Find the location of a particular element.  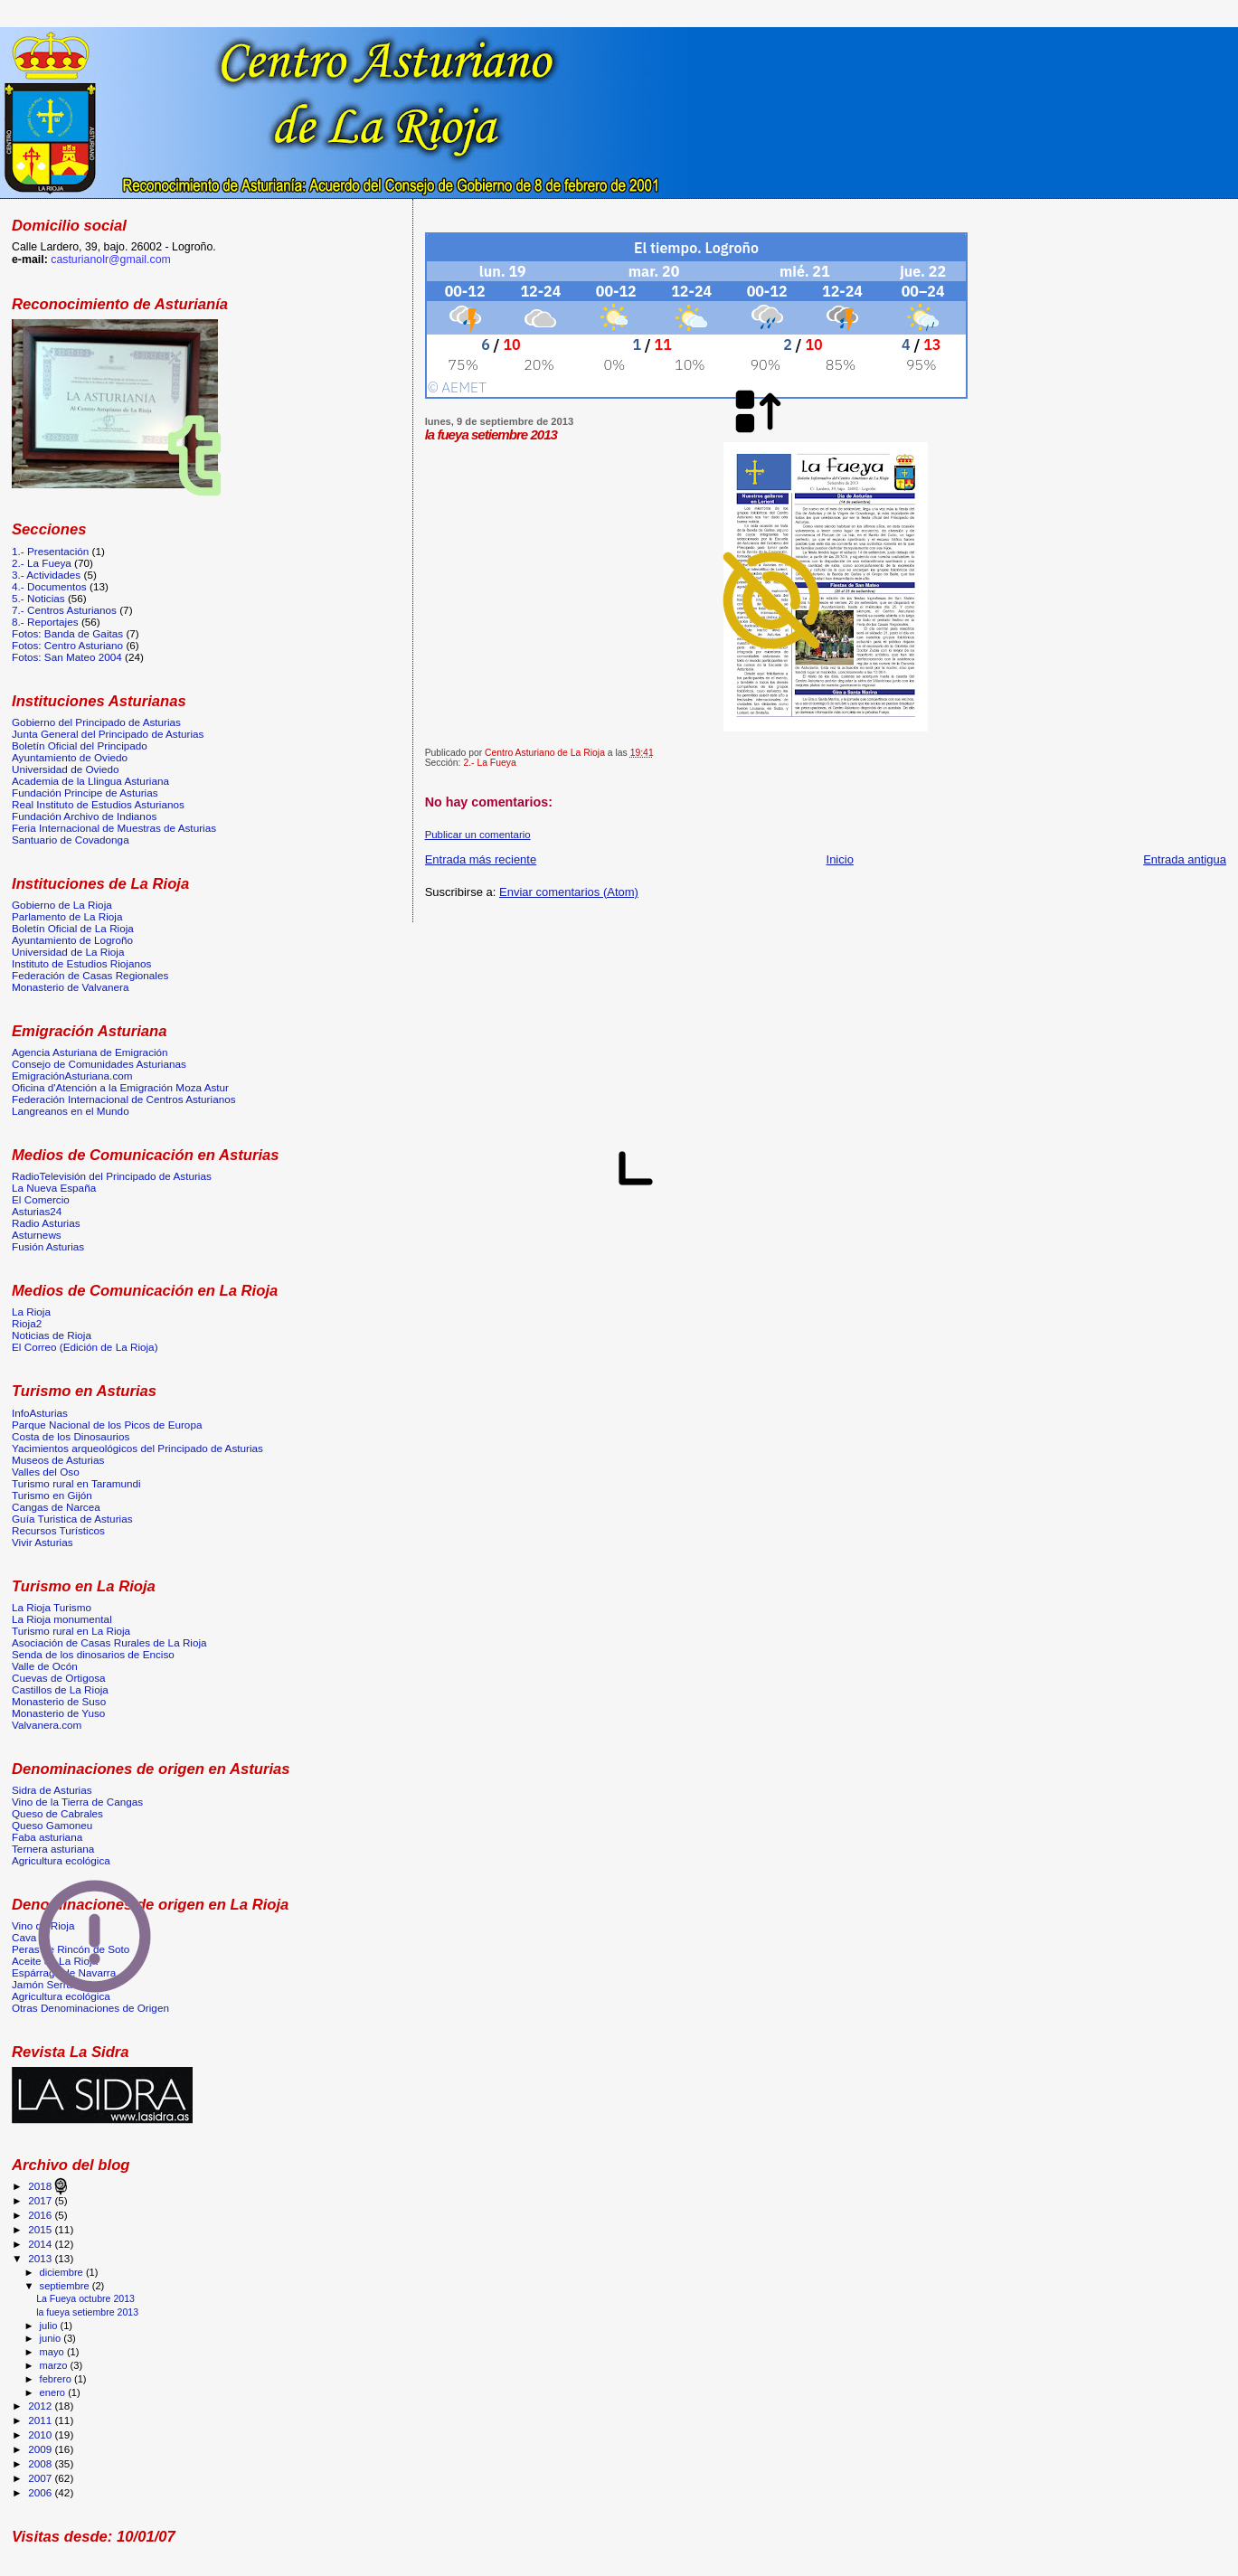

indicates a warning or alert requiring attention is located at coordinates (94, 1936).